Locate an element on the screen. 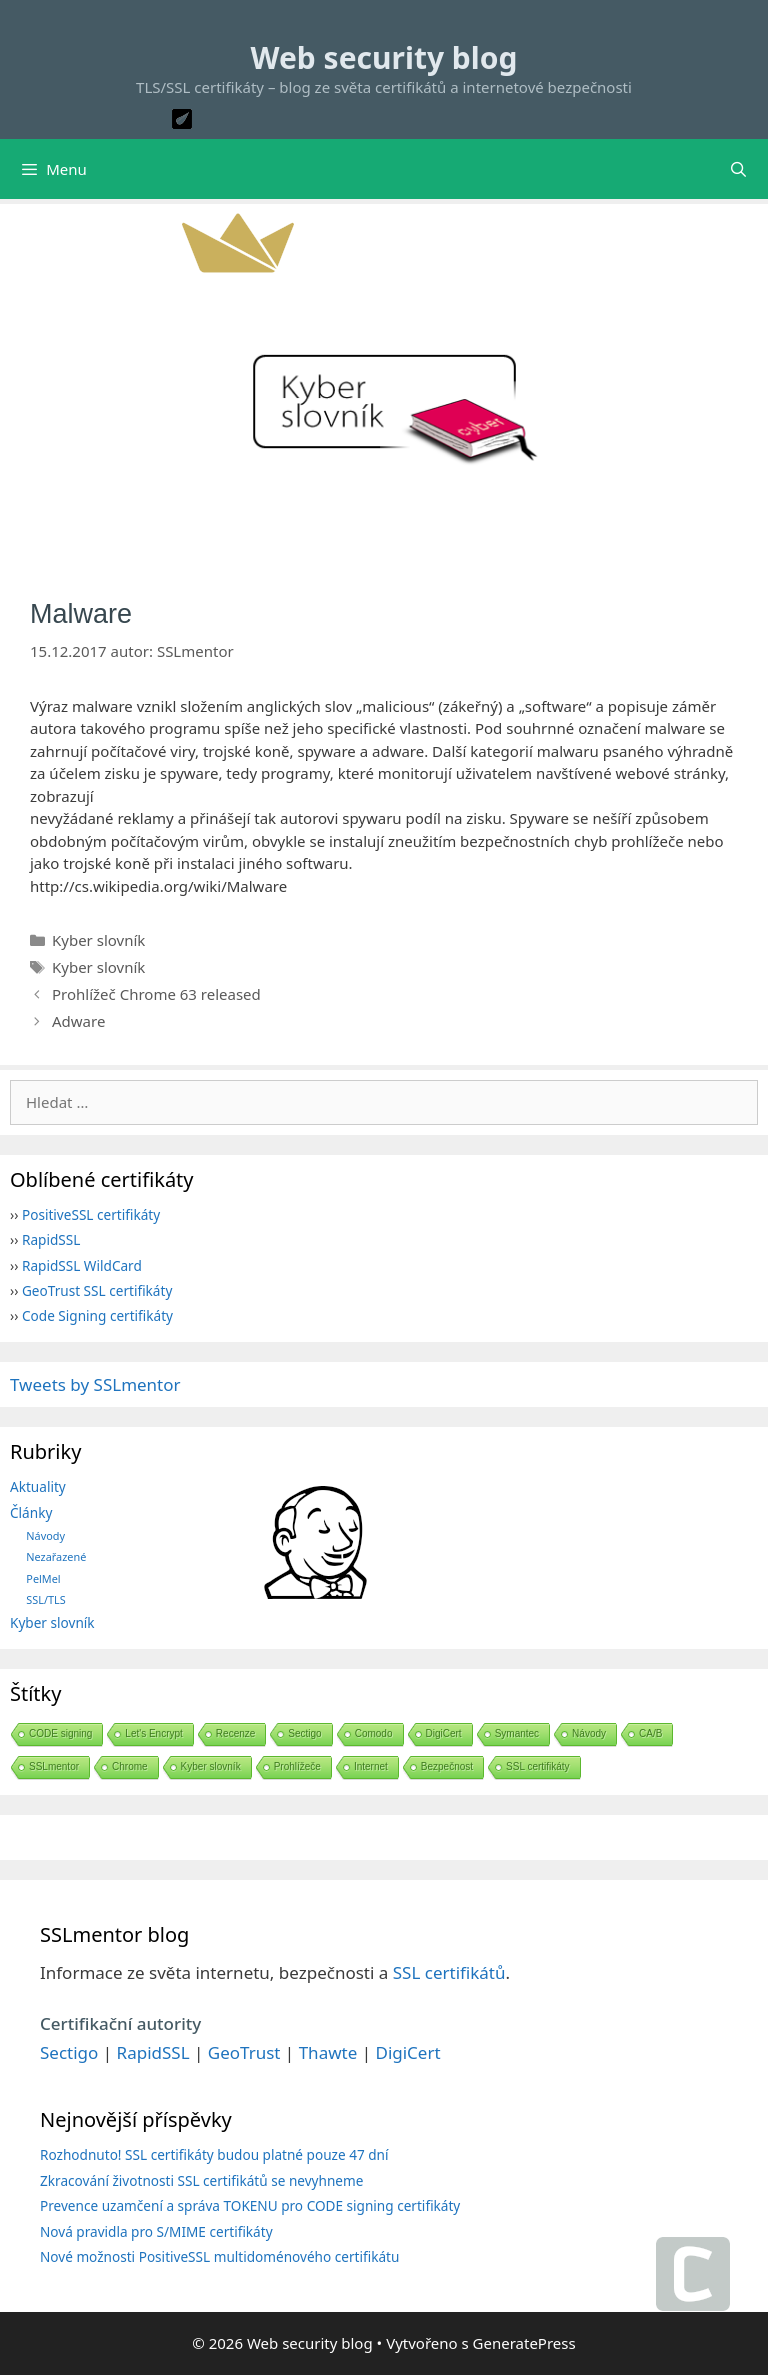  thymeleaf java template engine logo is located at coordinates (182, 119).